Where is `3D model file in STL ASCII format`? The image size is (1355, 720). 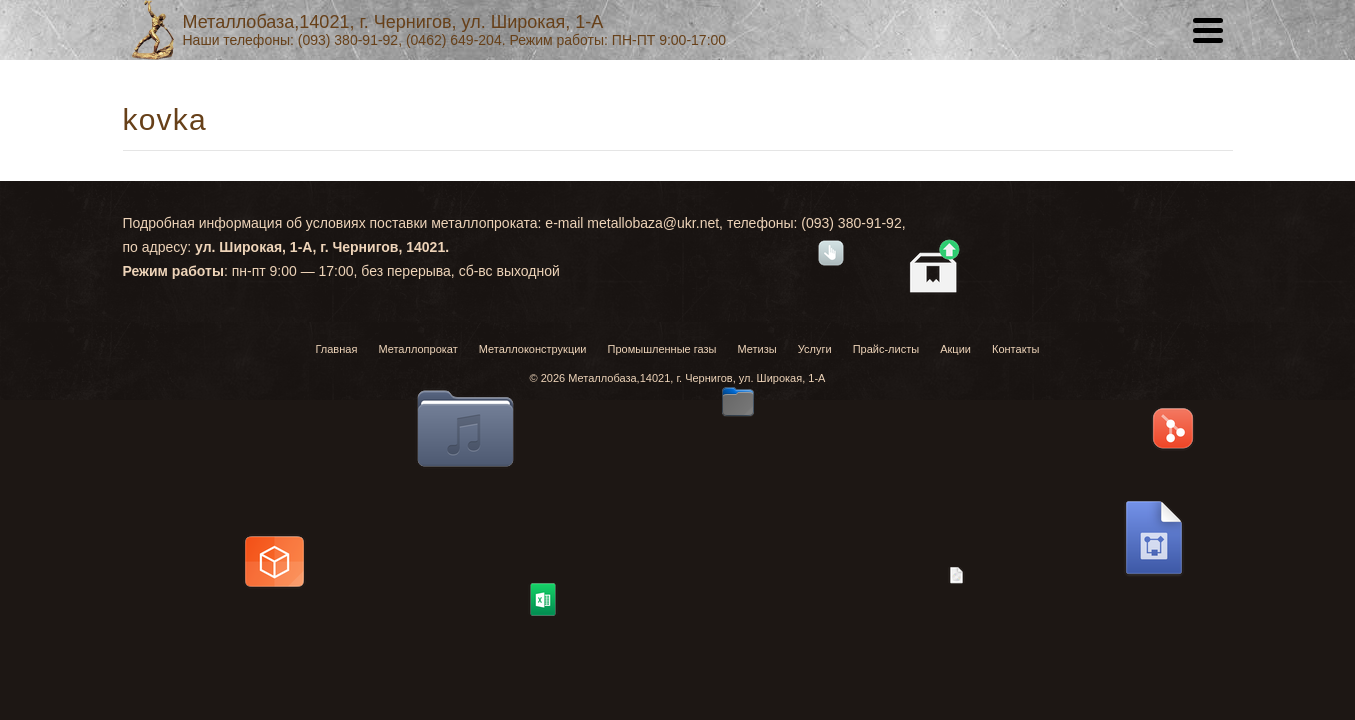
3D model file in STL ASCII format is located at coordinates (274, 559).